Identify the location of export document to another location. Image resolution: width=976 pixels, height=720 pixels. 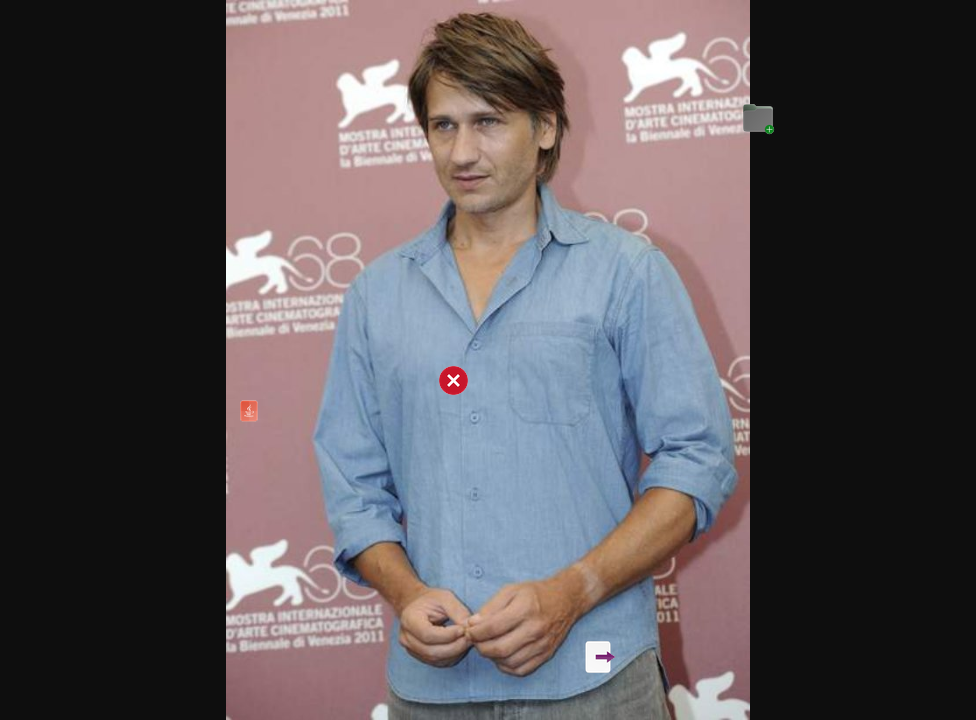
(598, 657).